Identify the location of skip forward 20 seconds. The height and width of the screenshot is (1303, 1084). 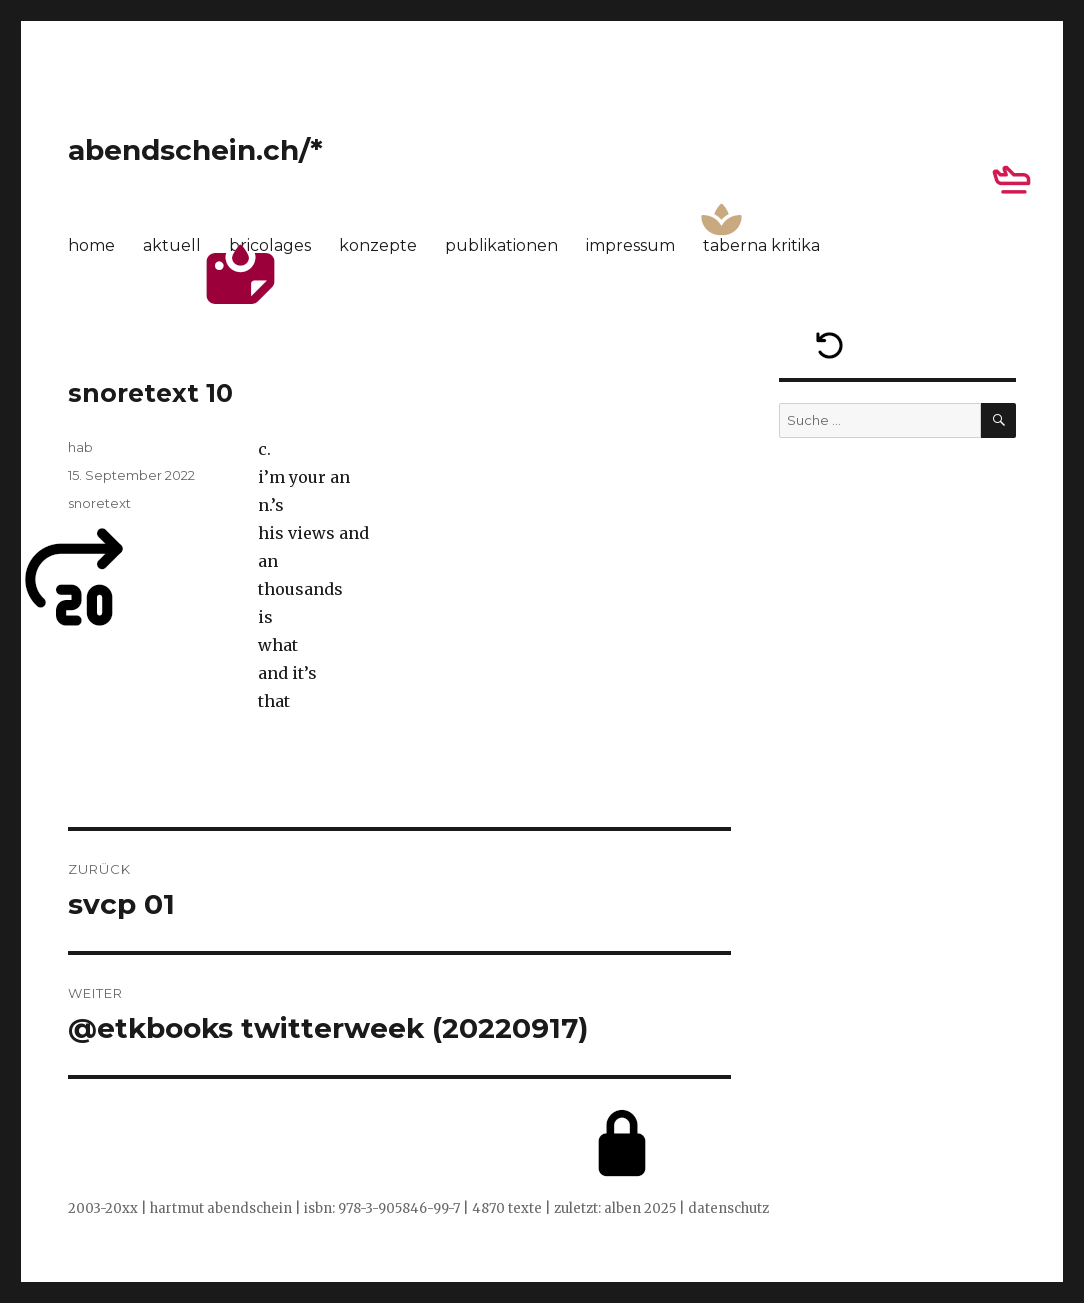
(76, 579).